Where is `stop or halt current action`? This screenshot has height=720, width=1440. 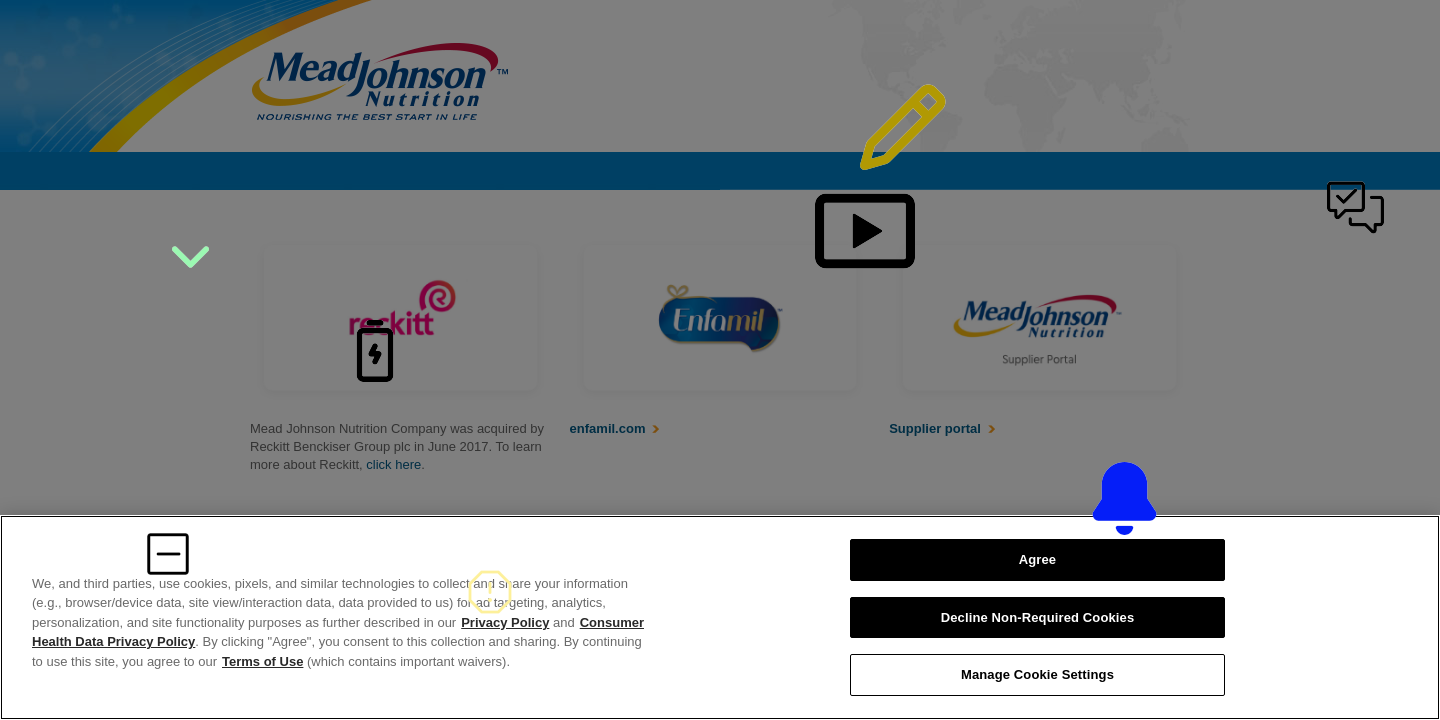
stop or halt current action is located at coordinates (490, 592).